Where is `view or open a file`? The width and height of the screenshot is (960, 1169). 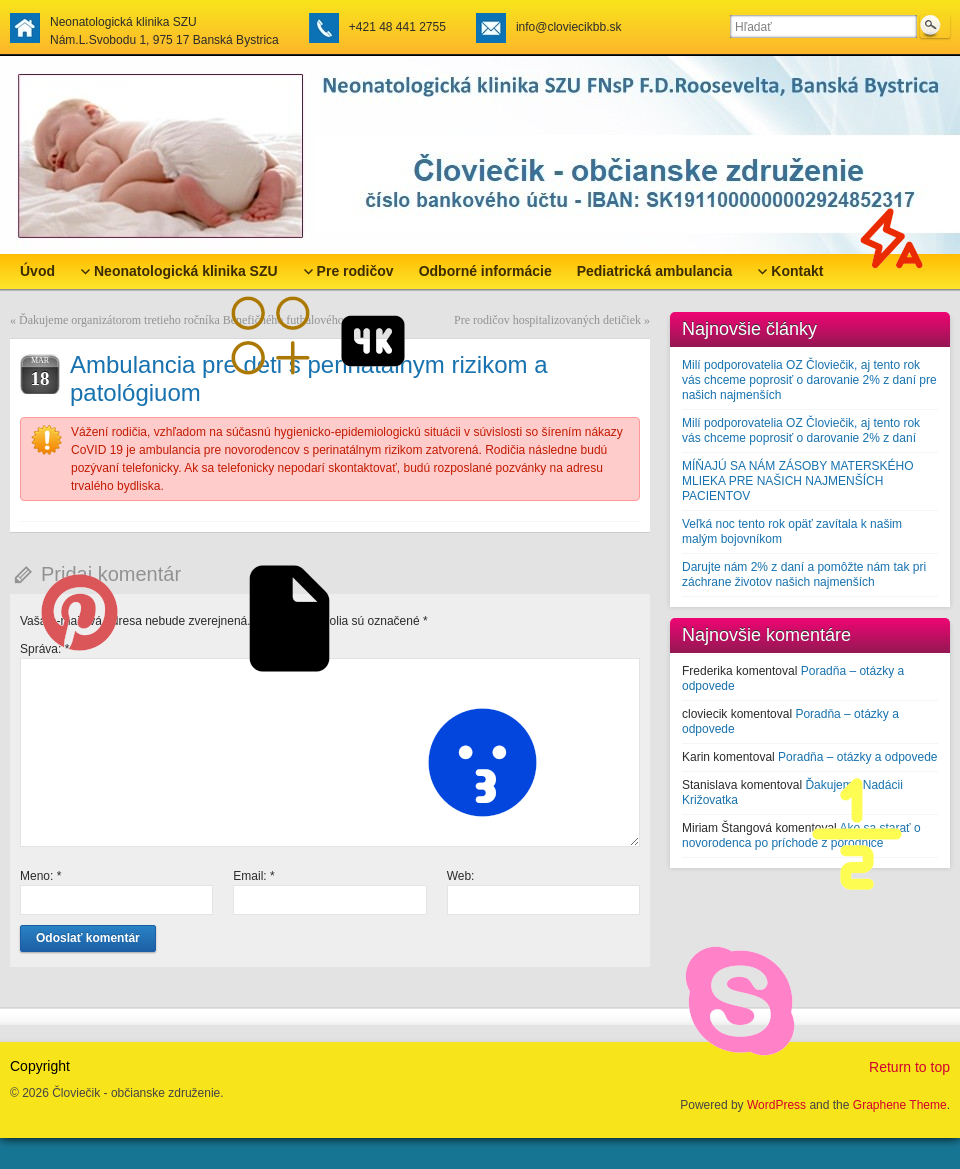 view or open a file is located at coordinates (289, 618).